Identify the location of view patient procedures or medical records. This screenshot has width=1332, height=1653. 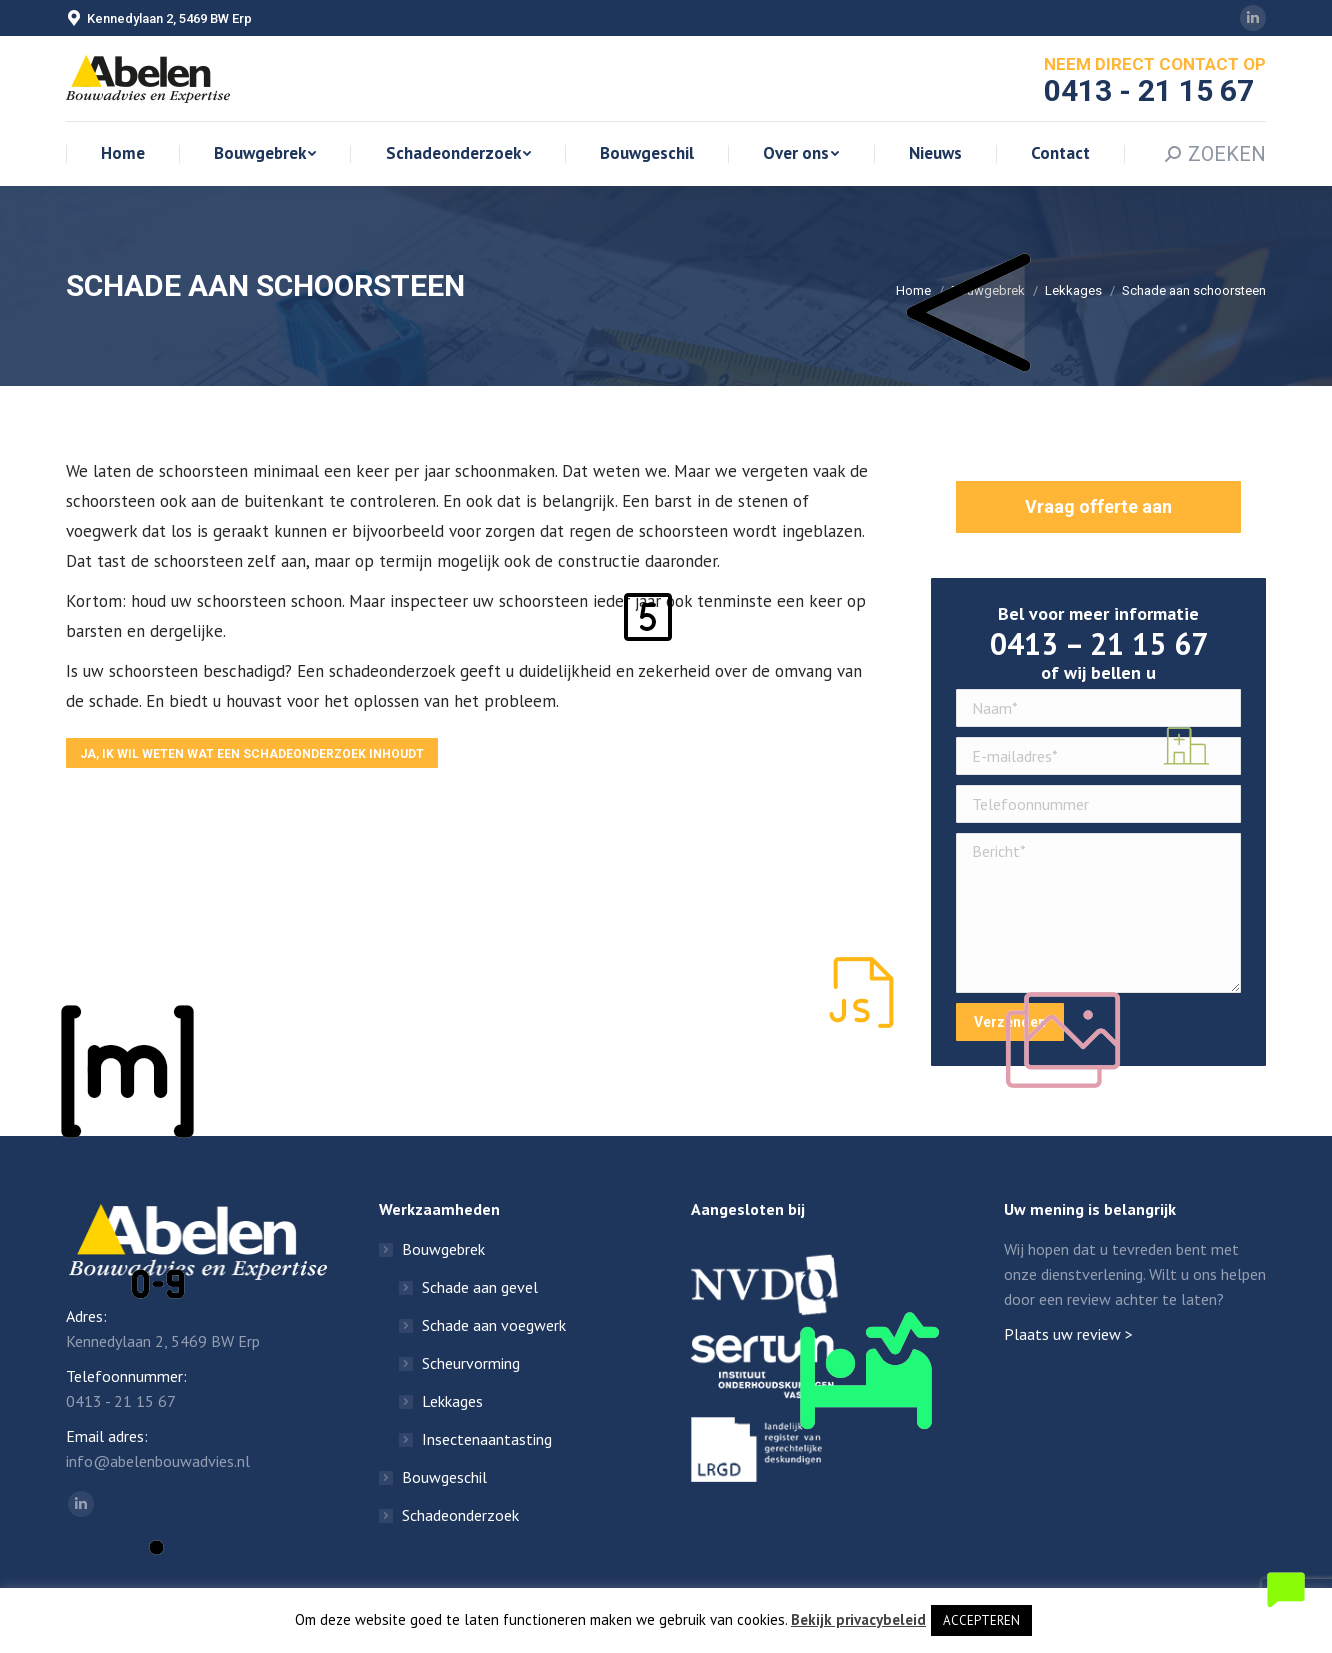
(866, 1378).